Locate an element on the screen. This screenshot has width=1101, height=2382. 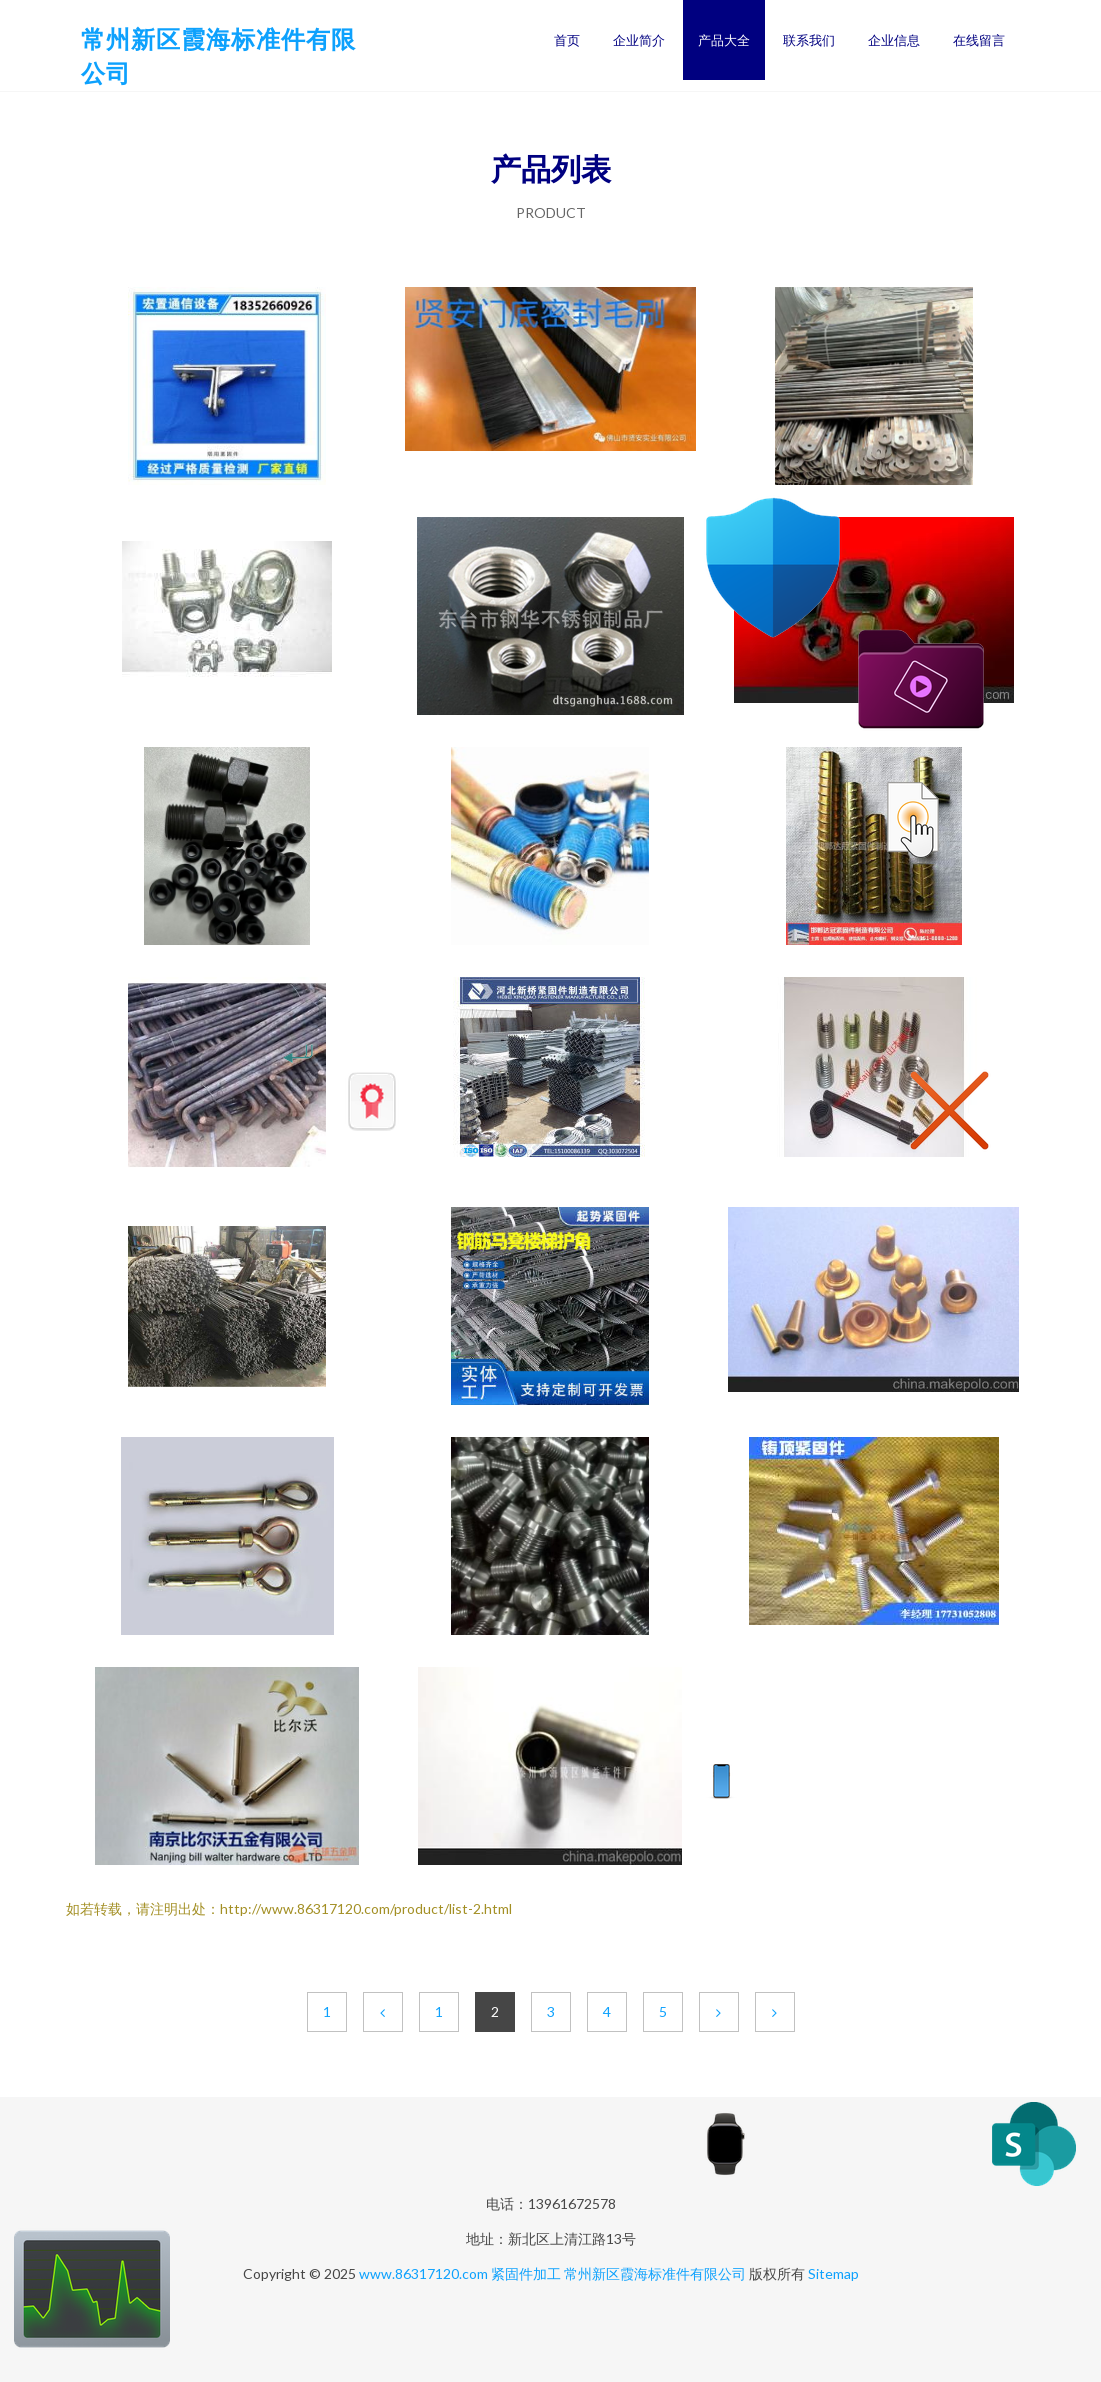
windows defender security status is located at coordinates (773, 568).